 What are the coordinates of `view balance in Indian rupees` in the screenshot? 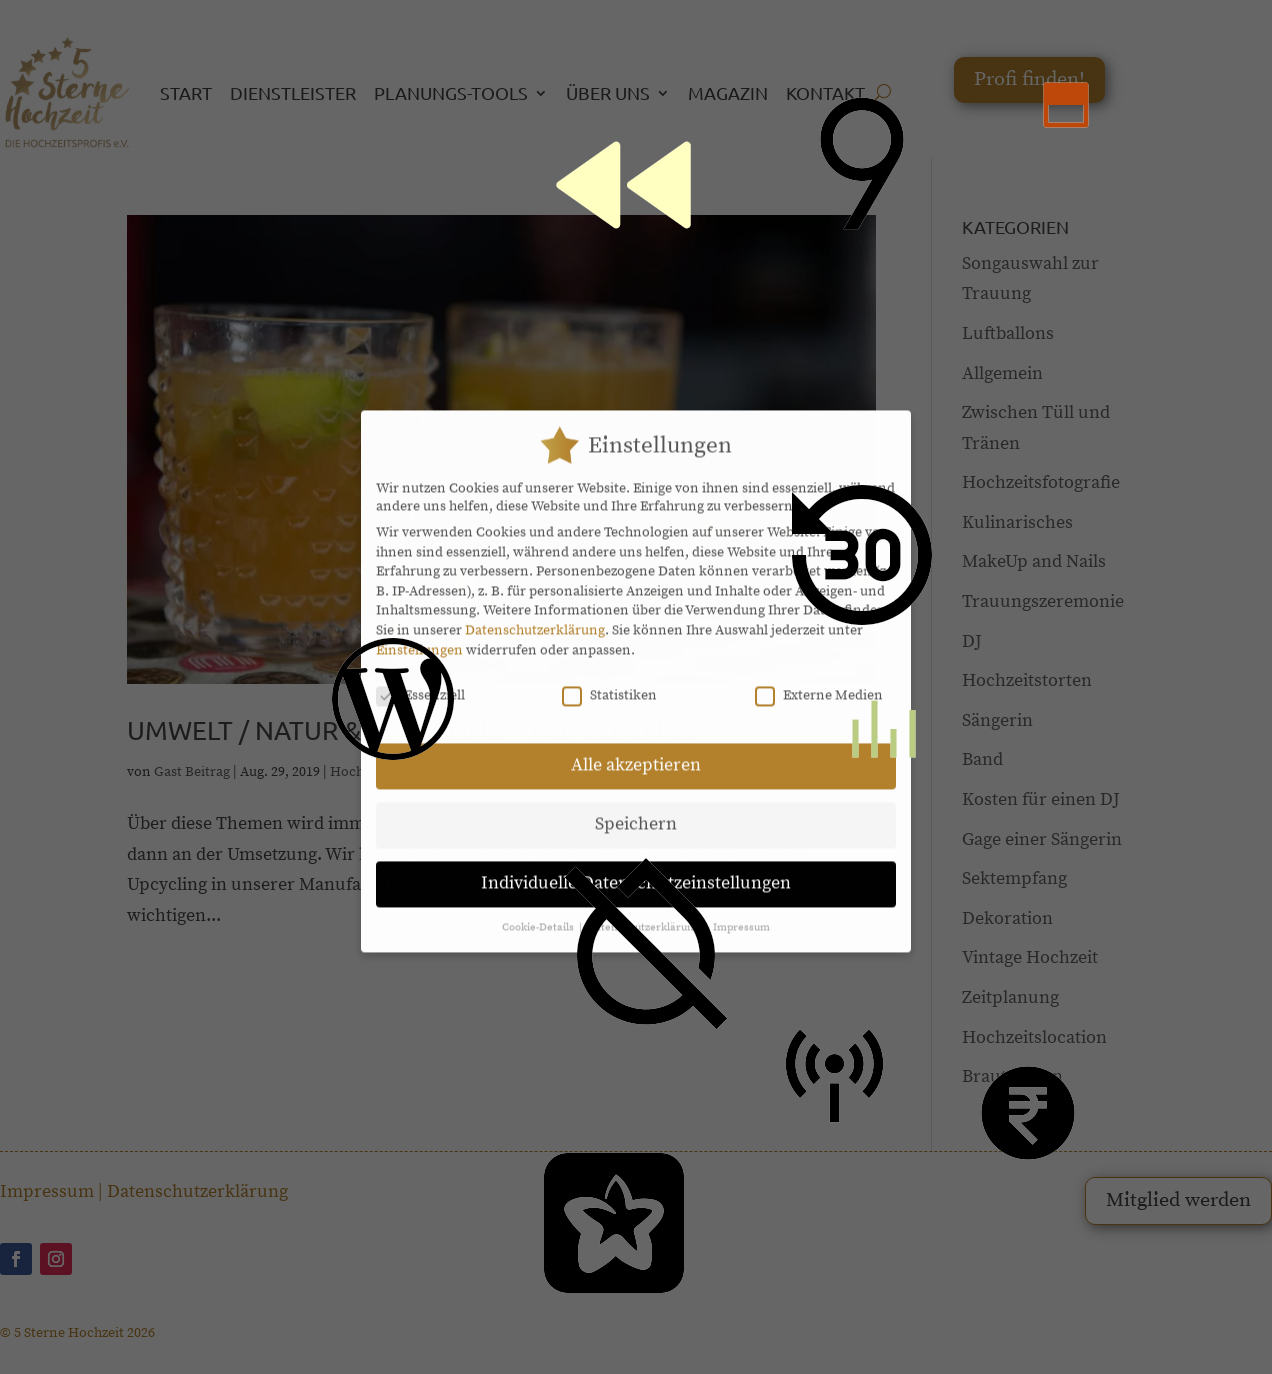 It's located at (1028, 1113).